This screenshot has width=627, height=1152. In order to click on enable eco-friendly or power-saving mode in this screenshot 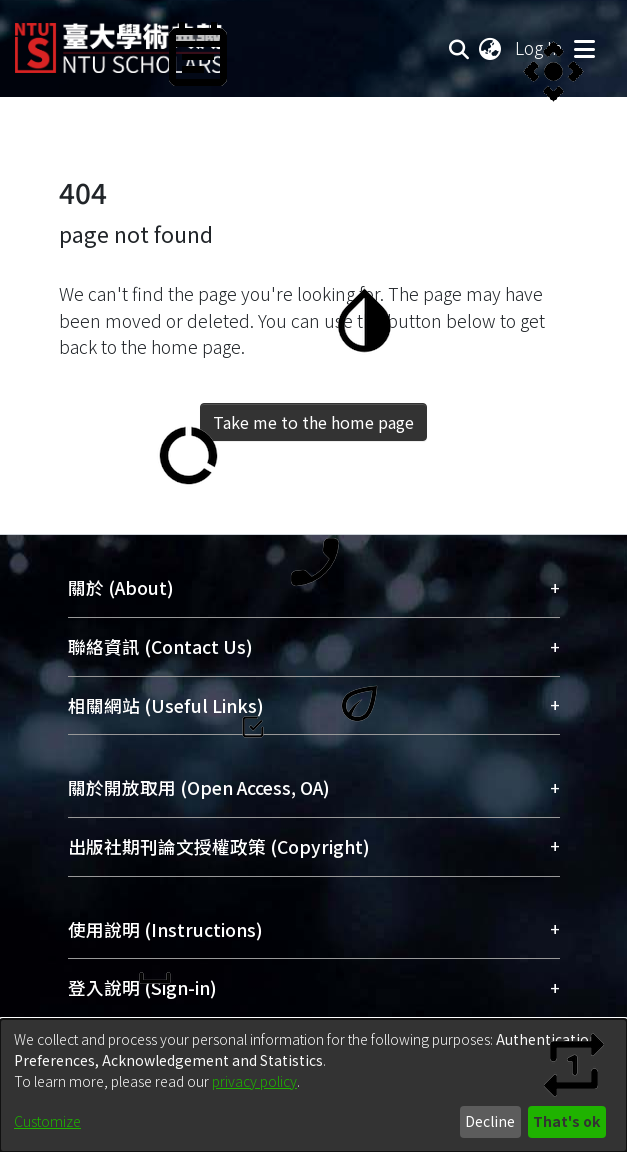, I will do `click(359, 703)`.